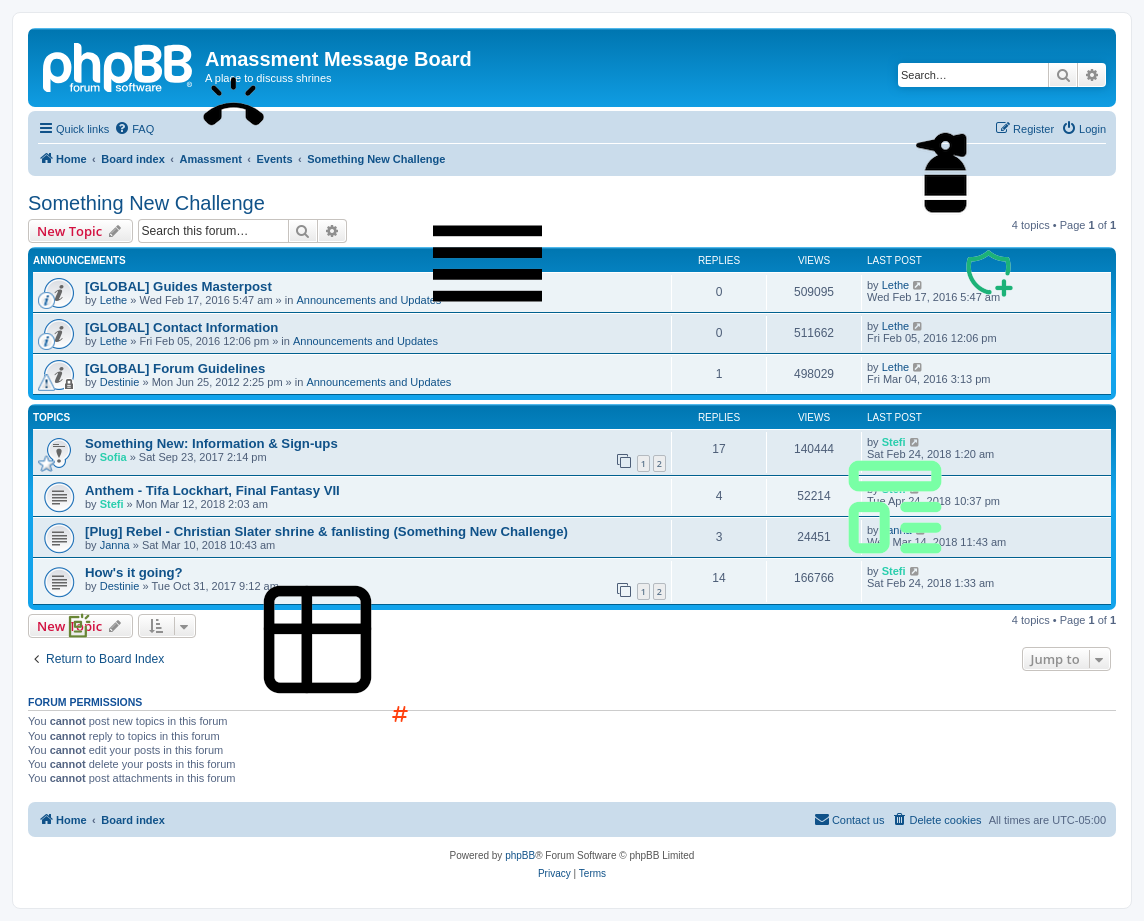 This screenshot has width=1144, height=921. Describe the element at coordinates (233, 102) in the screenshot. I see `incoming call alert` at that location.